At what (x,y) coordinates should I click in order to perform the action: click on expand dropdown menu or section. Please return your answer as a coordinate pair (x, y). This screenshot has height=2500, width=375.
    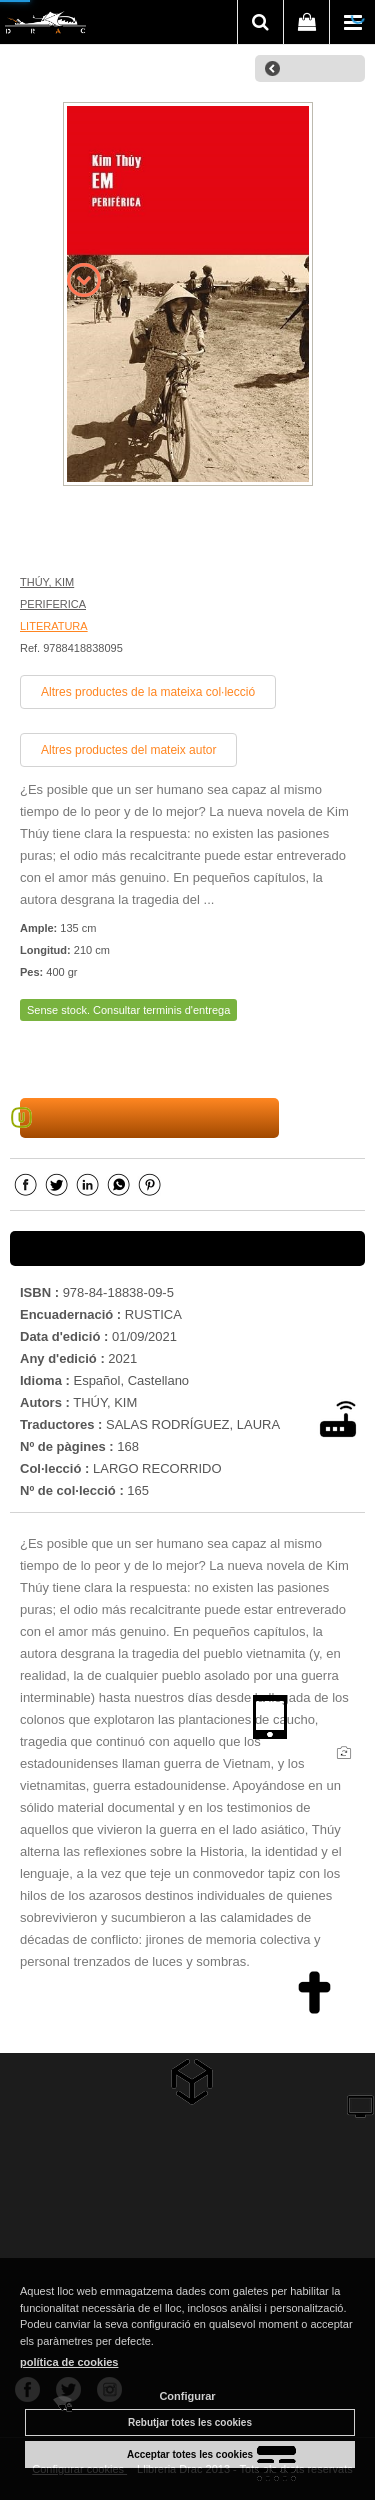
    Looking at the image, I should click on (84, 280).